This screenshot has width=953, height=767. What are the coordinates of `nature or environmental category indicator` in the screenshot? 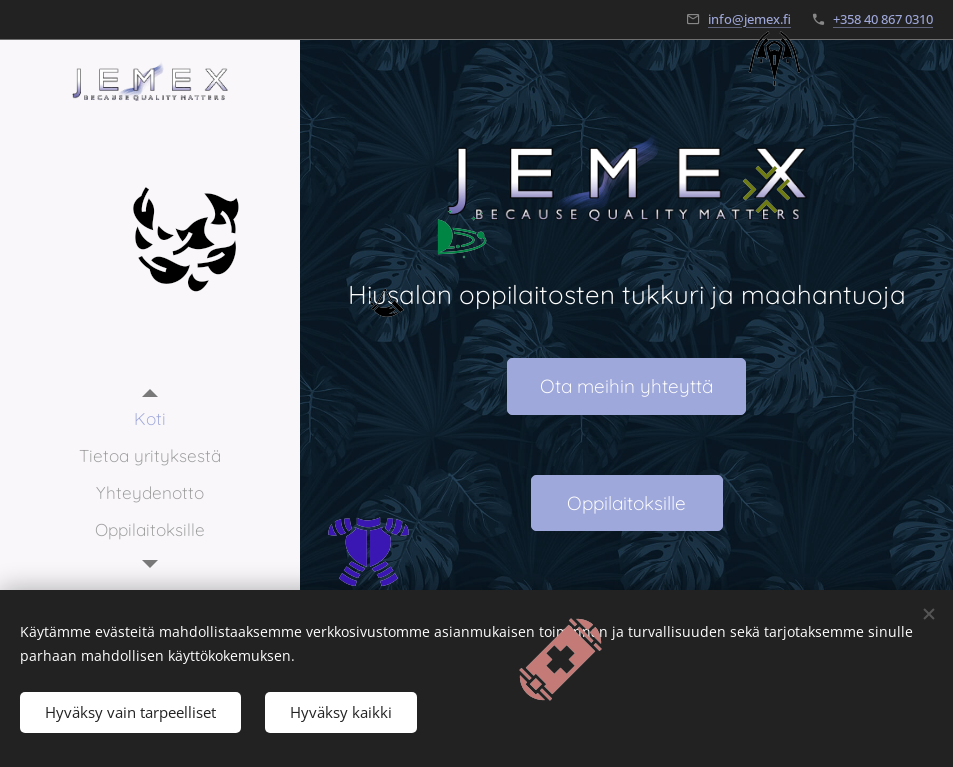 It's located at (186, 239).